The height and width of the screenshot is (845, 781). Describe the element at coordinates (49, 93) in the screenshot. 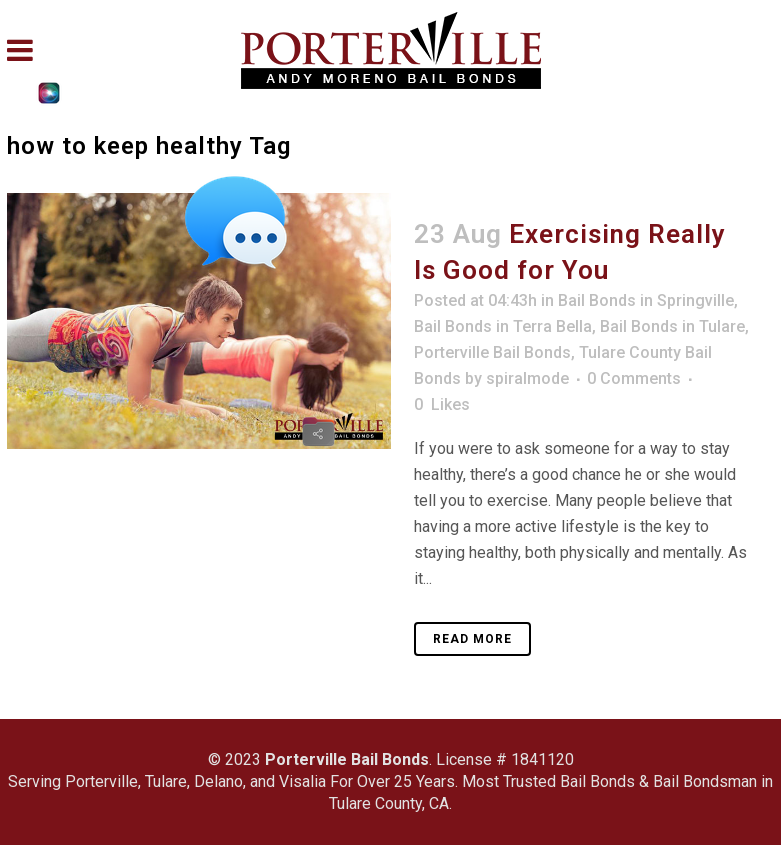

I see `open siri voice assistant settings` at that location.